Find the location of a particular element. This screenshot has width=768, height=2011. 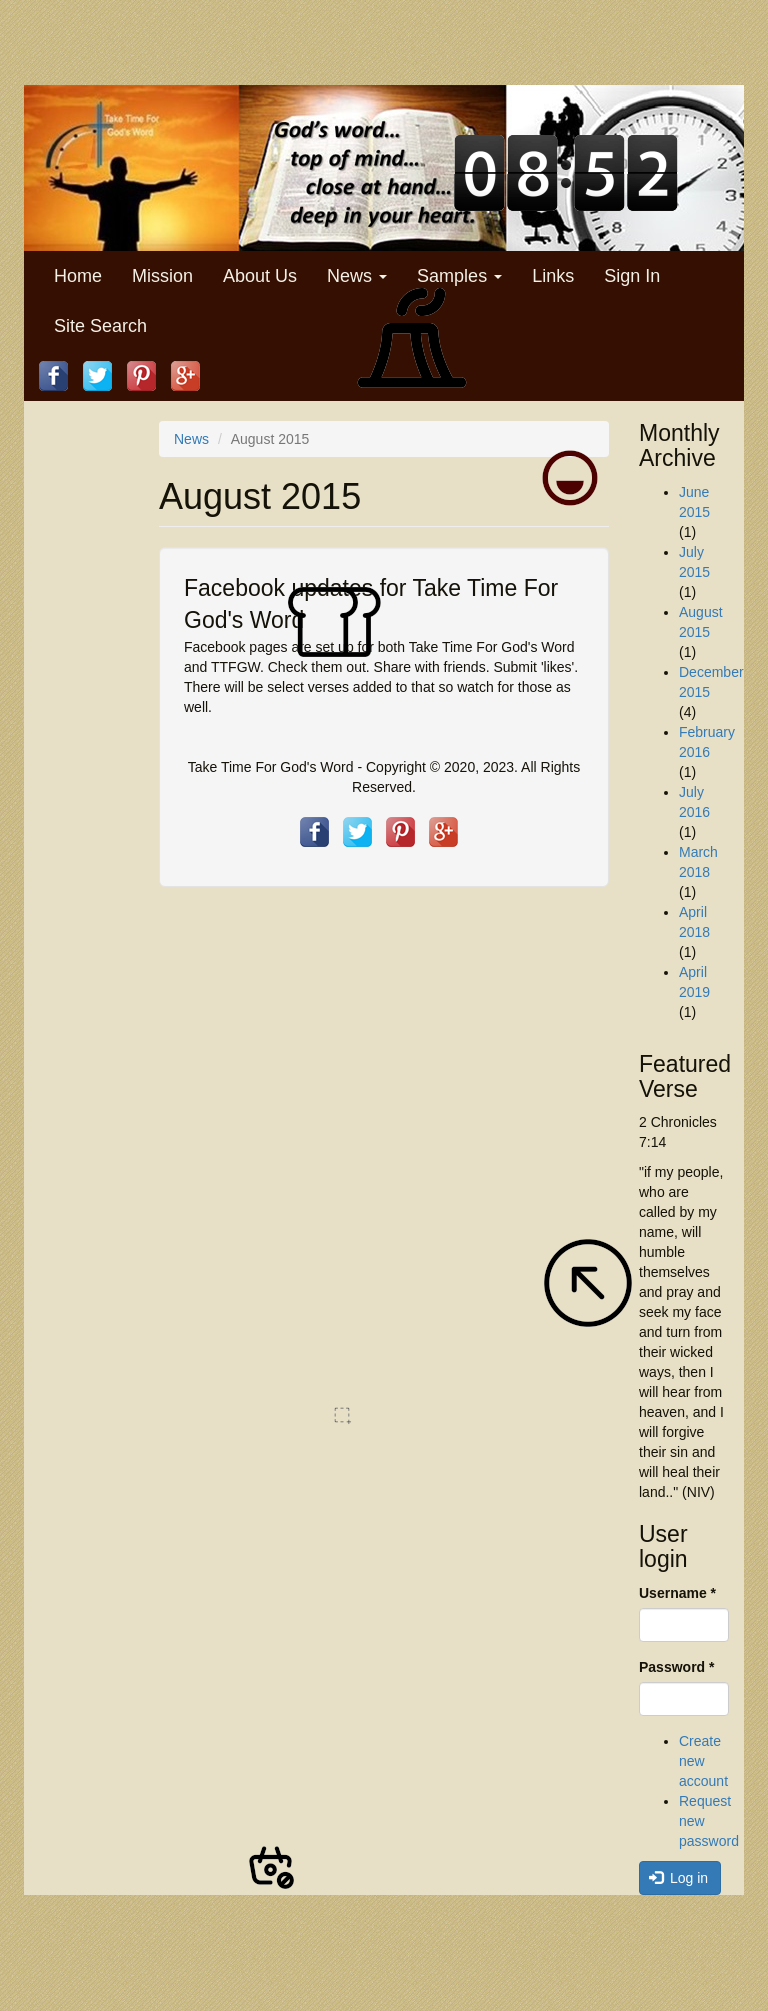

cancel or remove shopping basket is located at coordinates (270, 1865).